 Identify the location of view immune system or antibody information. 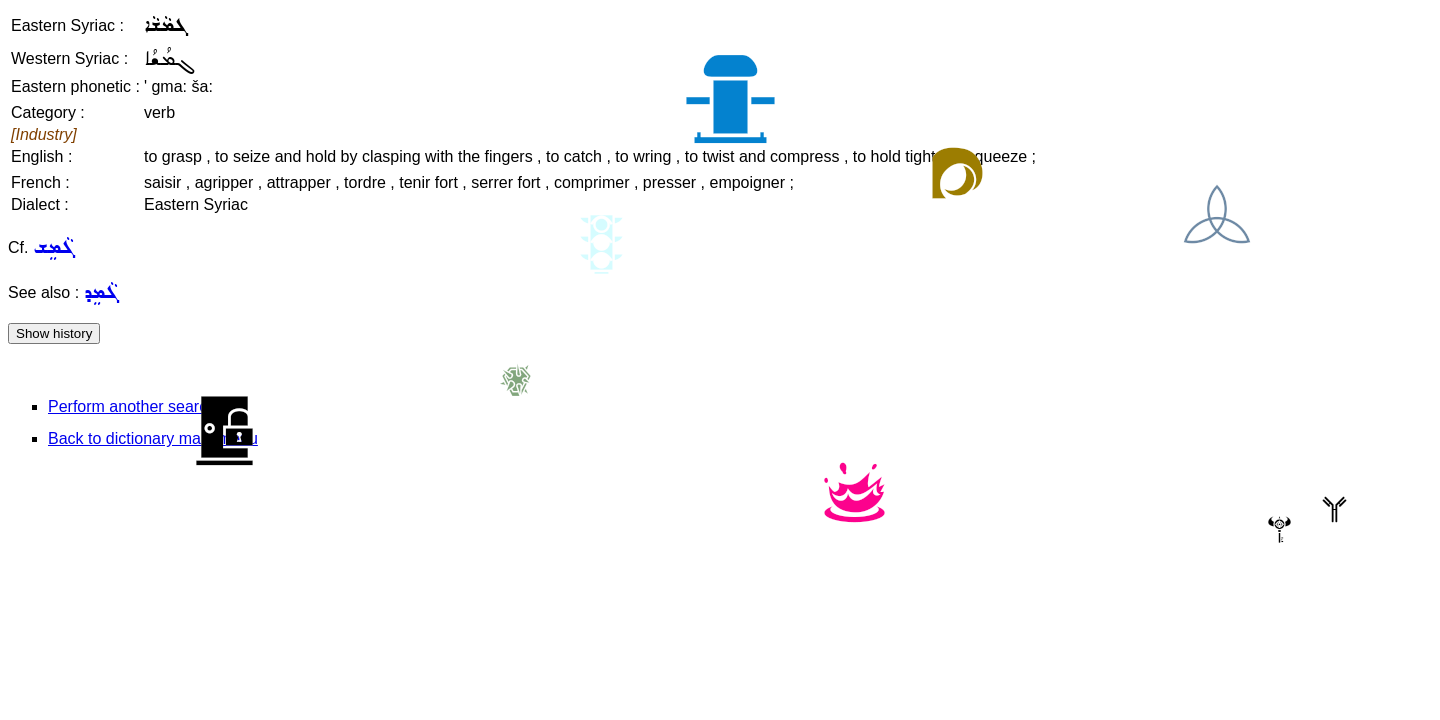
(1334, 509).